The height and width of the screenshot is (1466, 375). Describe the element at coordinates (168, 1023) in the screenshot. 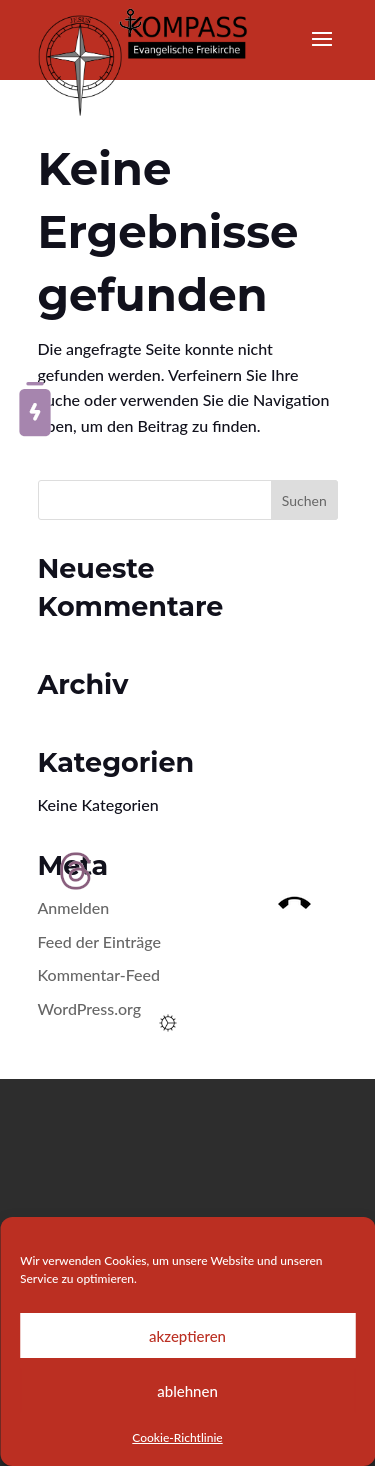

I see `access settings or preferences` at that location.